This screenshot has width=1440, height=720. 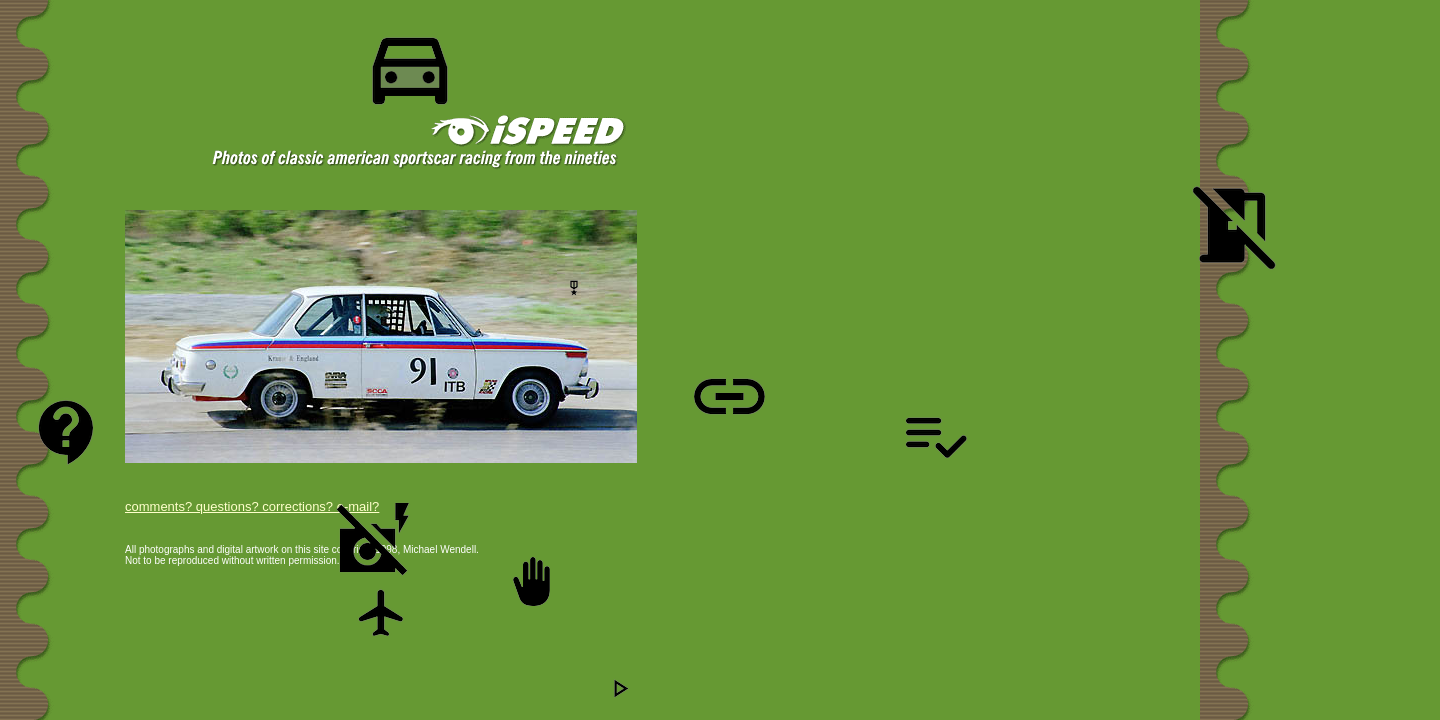 What do you see at coordinates (67, 432) in the screenshot?
I see `contact customer support` at bounding box center [67, 432].